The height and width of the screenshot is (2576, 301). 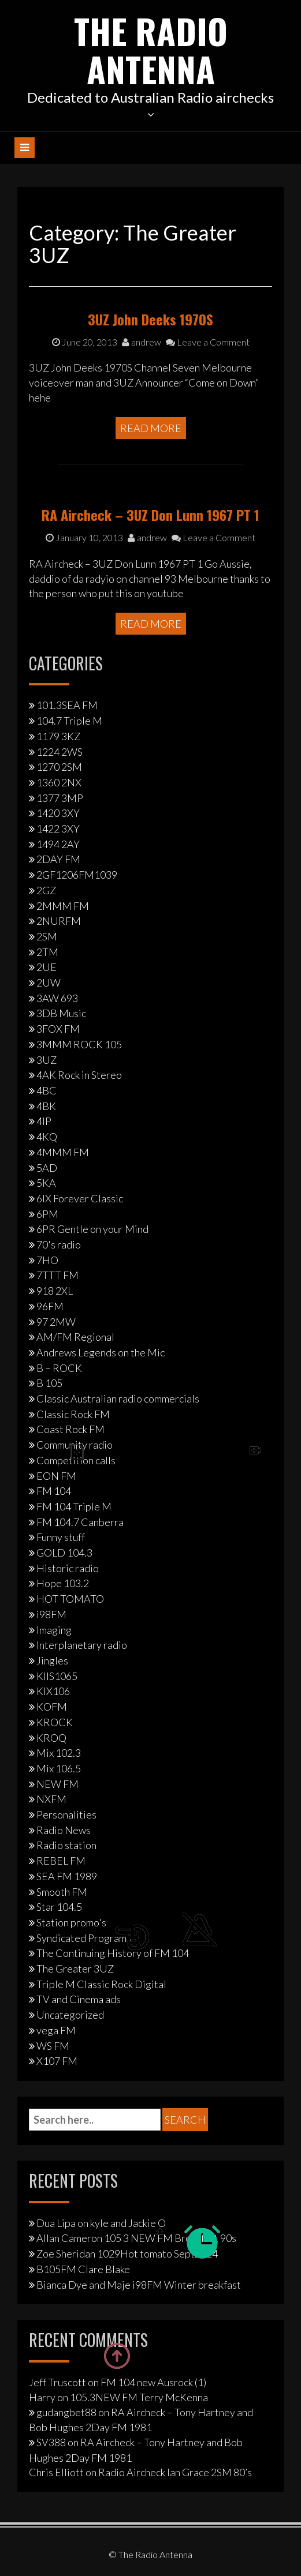 I want to click on collapse all sections or content, so click(x=159, y=2232).